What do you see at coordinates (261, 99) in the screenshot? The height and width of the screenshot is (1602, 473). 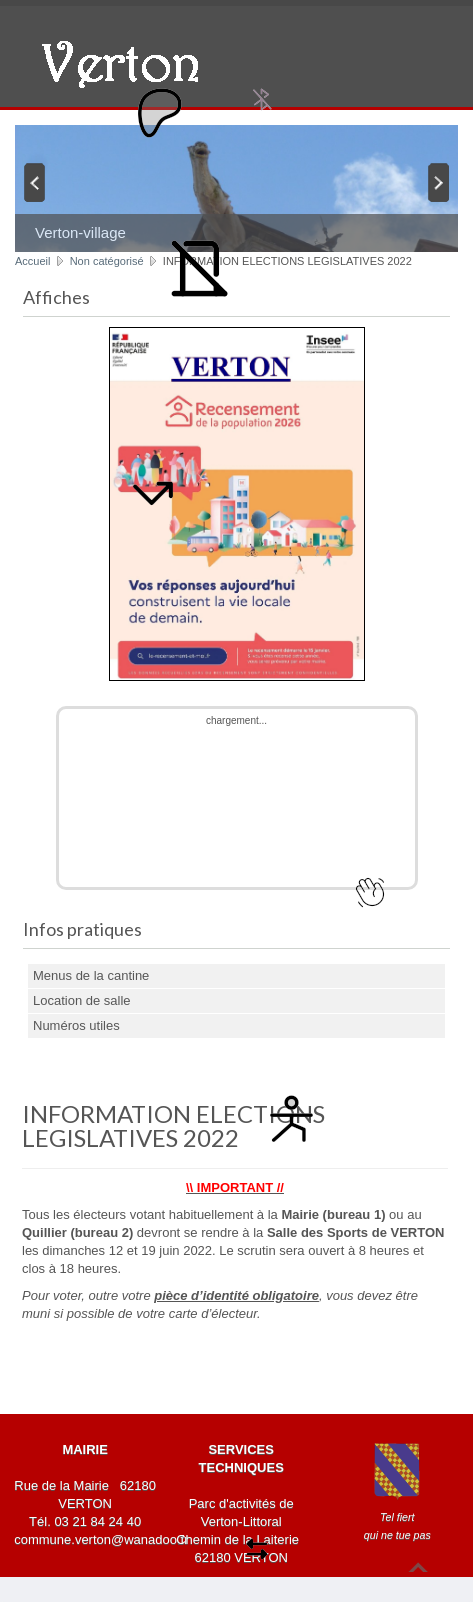 I see `bluetooth is disabled or turned off` at bounding box center [261, 99].